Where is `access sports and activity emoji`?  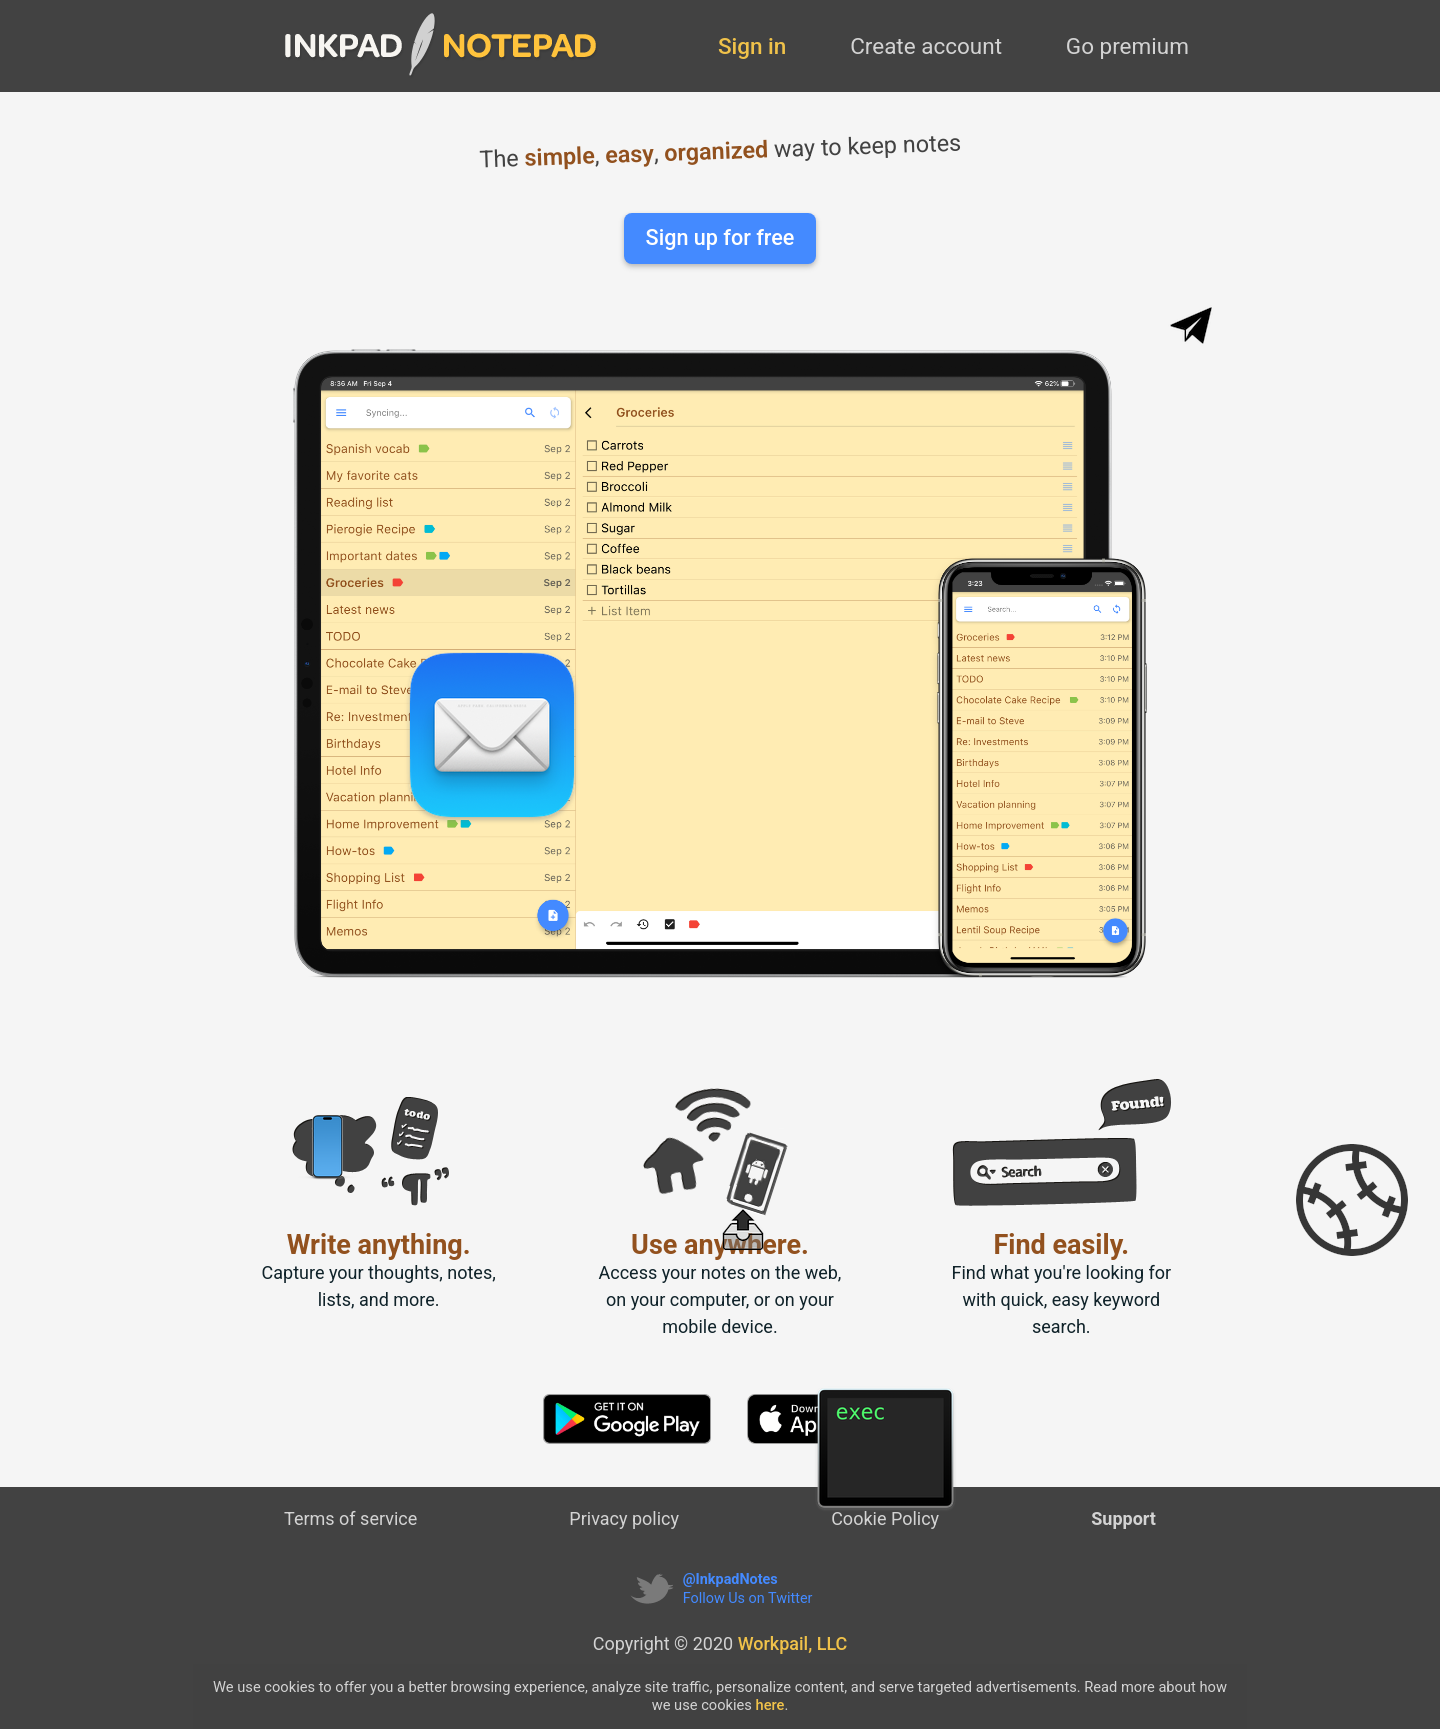
access sports and activity emoji is located at coordinates (1352, 1200).